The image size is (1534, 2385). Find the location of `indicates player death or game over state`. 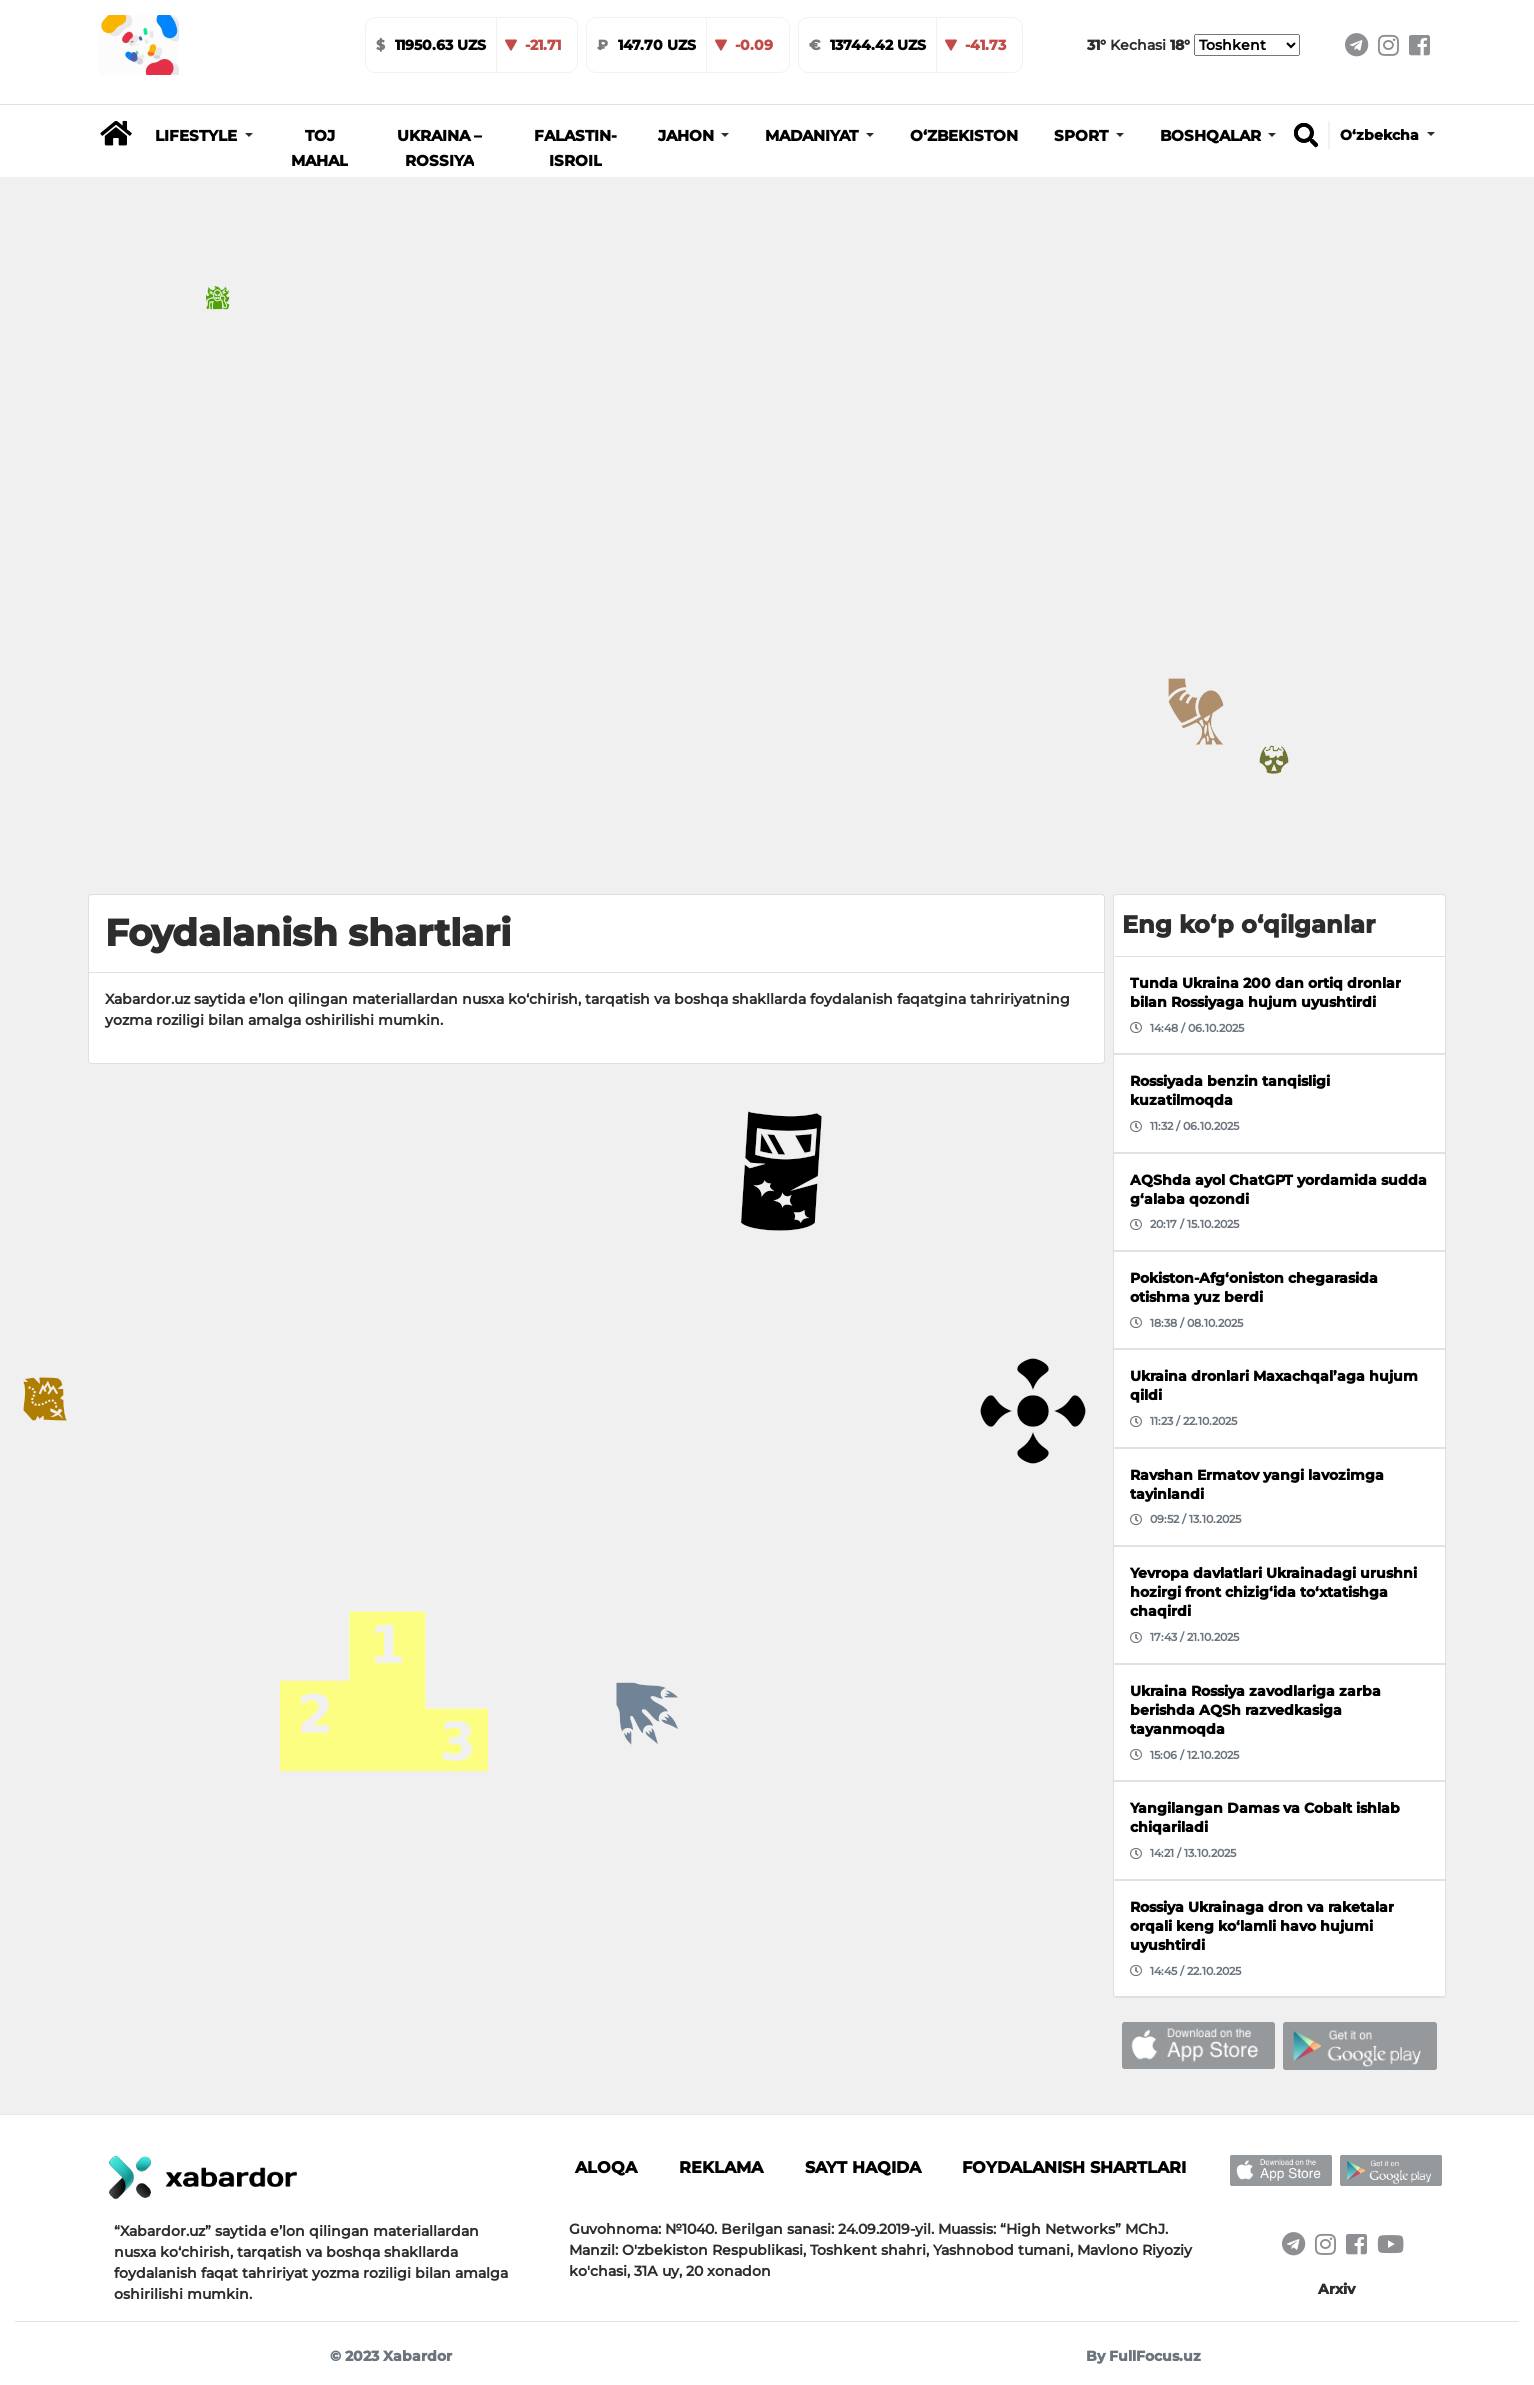

indicates player death or game over state is located at coordinates (1274, 760).